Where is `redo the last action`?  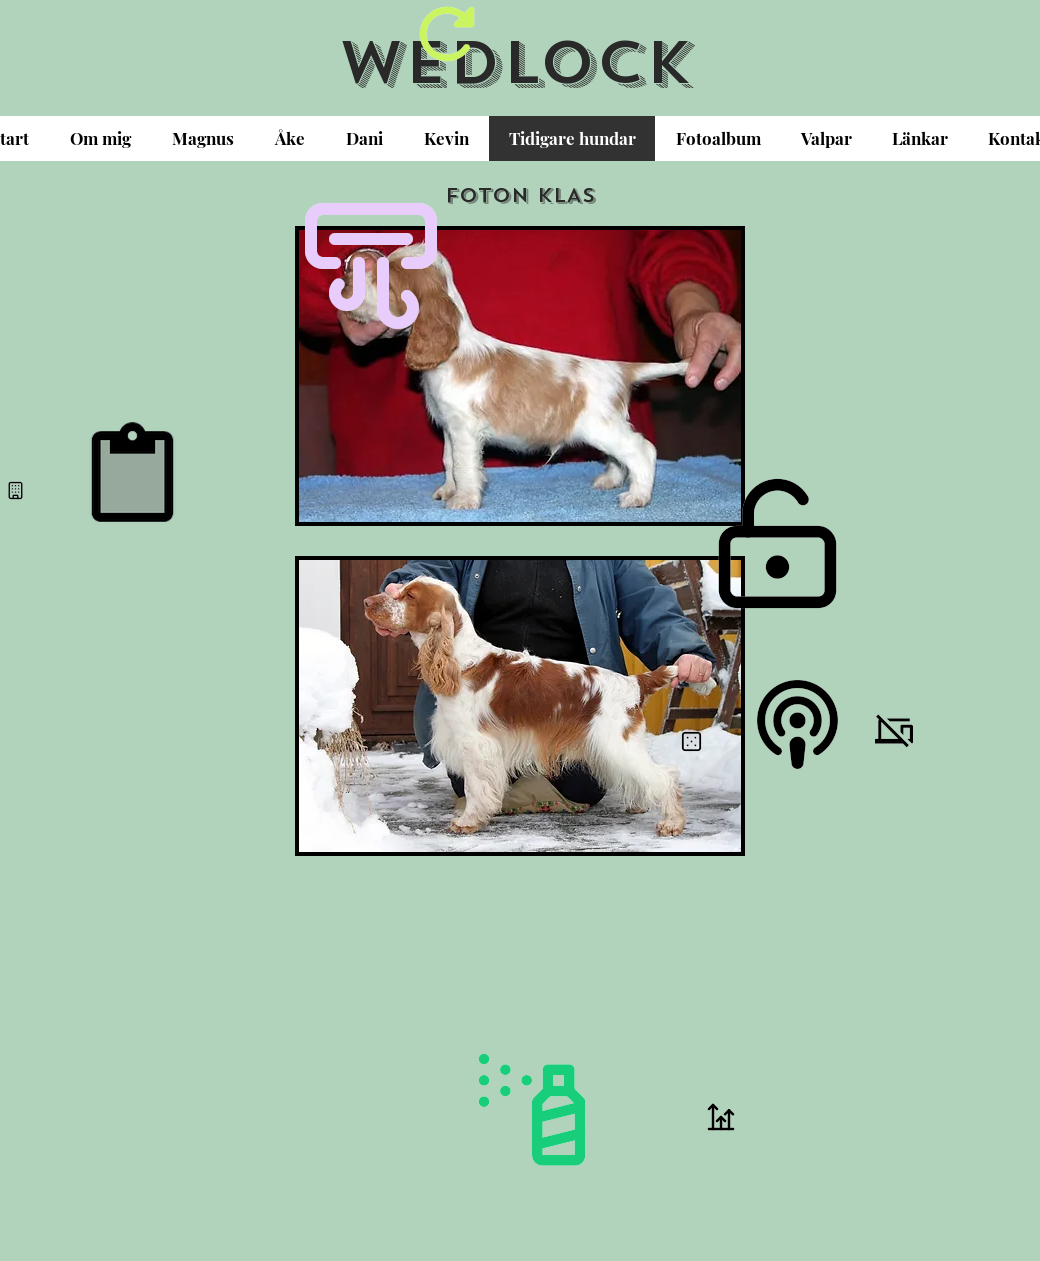 redo the last action is located at coordinates (447, 34).